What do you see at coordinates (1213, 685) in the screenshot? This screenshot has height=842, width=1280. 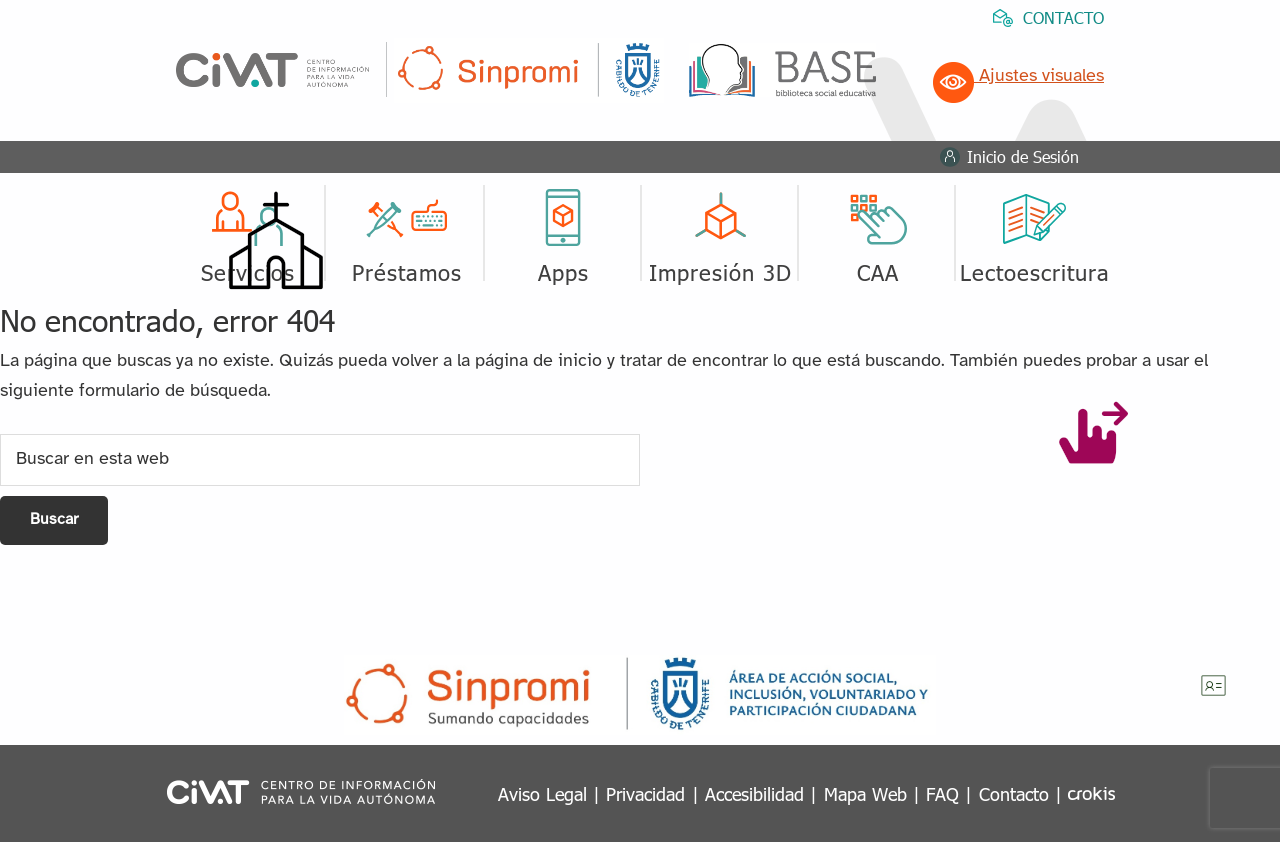 I see `view profile or account information` at bounding box center [1213, 685].